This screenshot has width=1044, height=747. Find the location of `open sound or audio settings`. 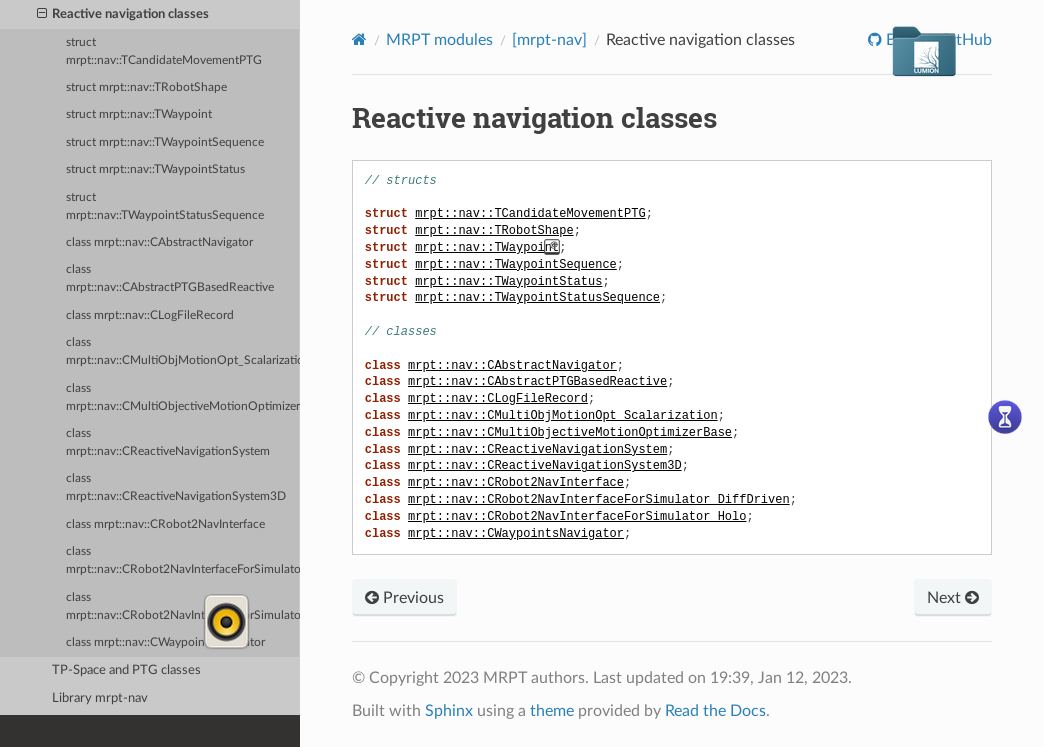

open sound or audio settings is located at coordinates (226, 621).